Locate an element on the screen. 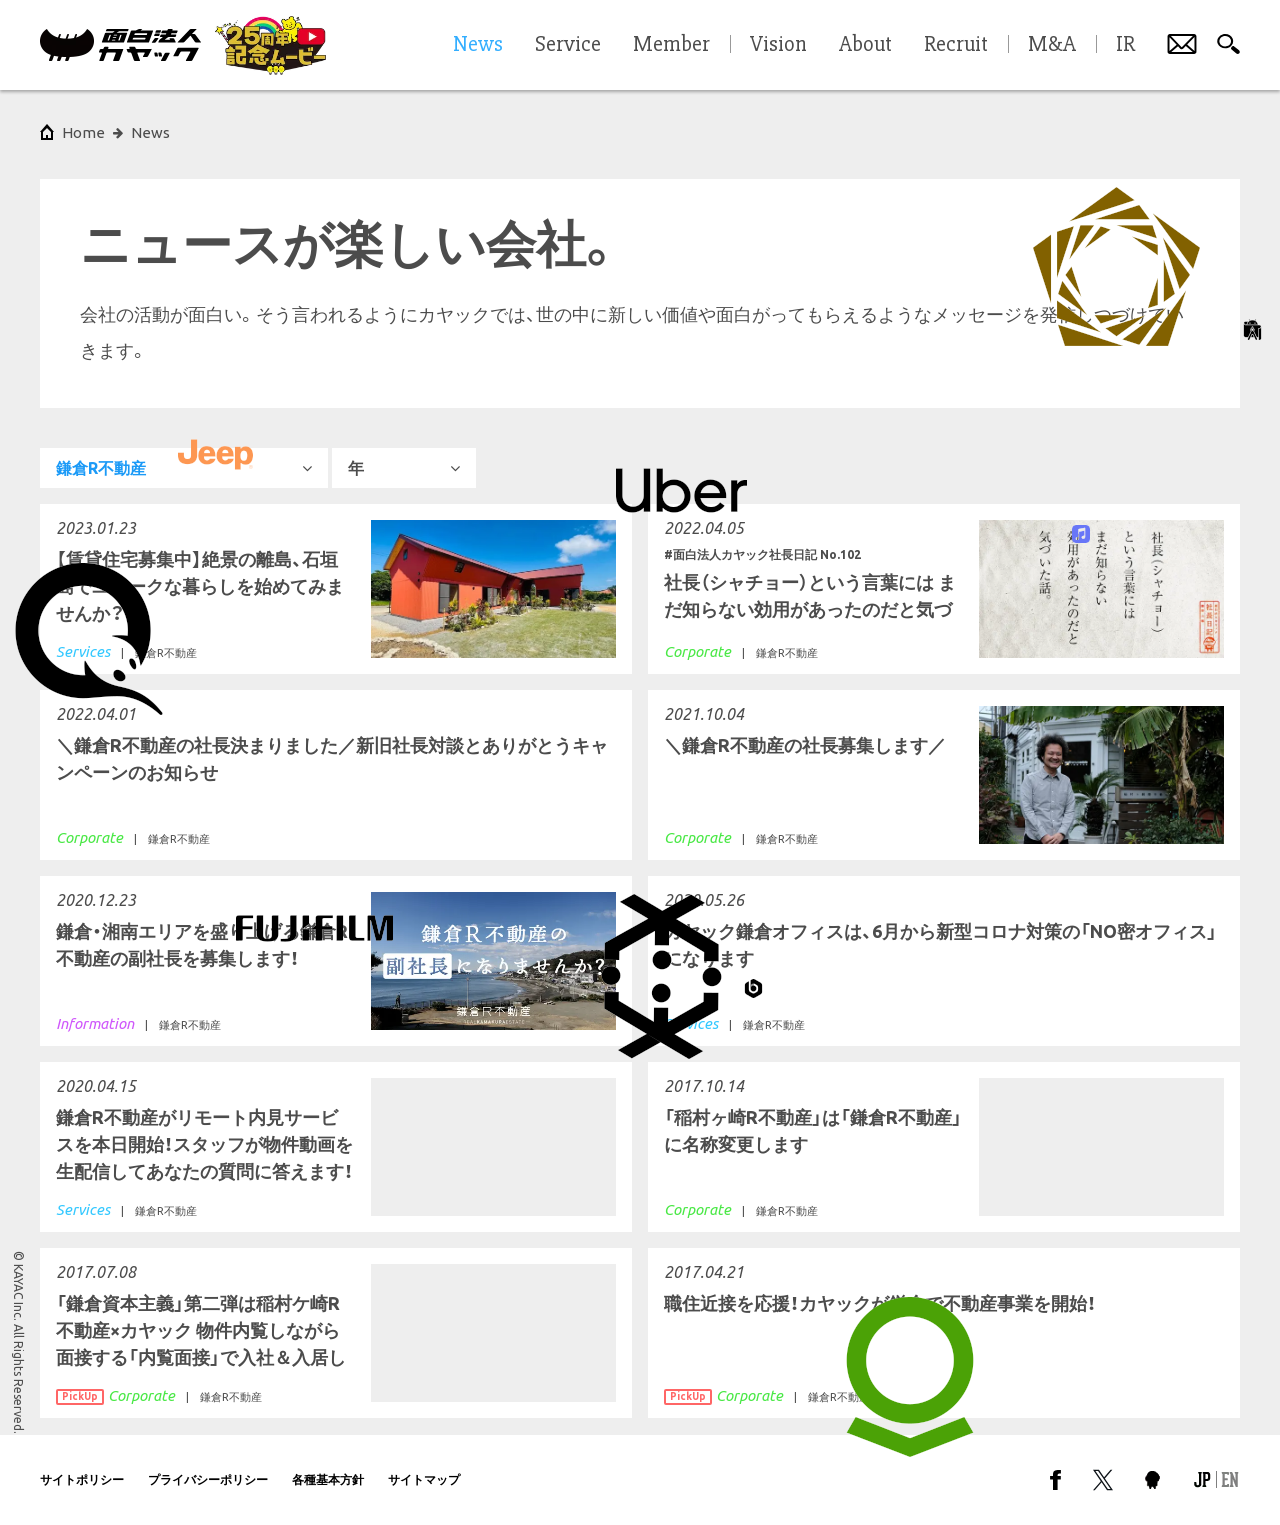  open the Uber app is located at coordinates (681, 490).